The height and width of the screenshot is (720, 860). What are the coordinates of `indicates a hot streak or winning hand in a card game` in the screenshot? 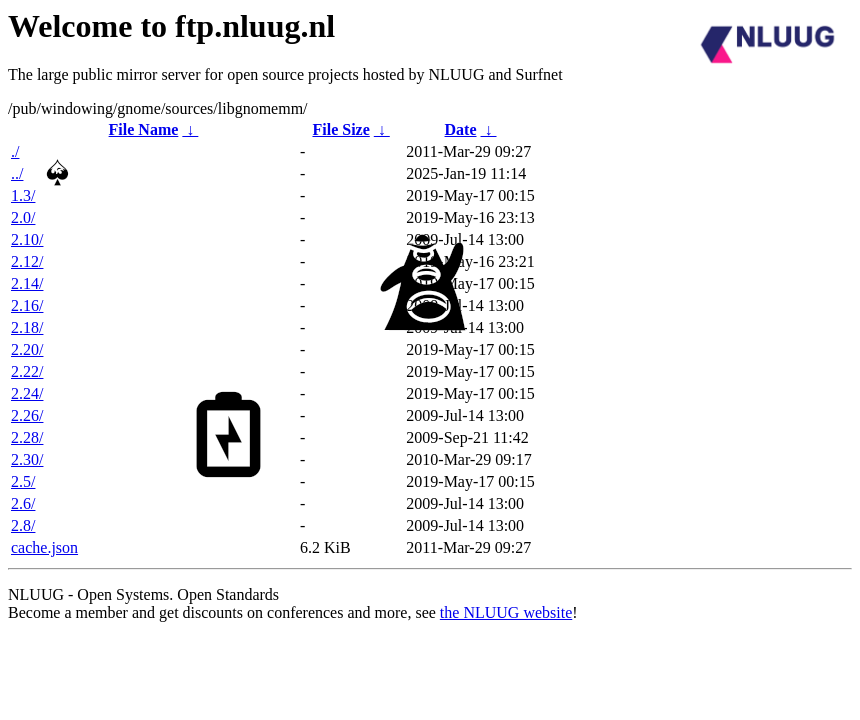 It's located at (57, 172).